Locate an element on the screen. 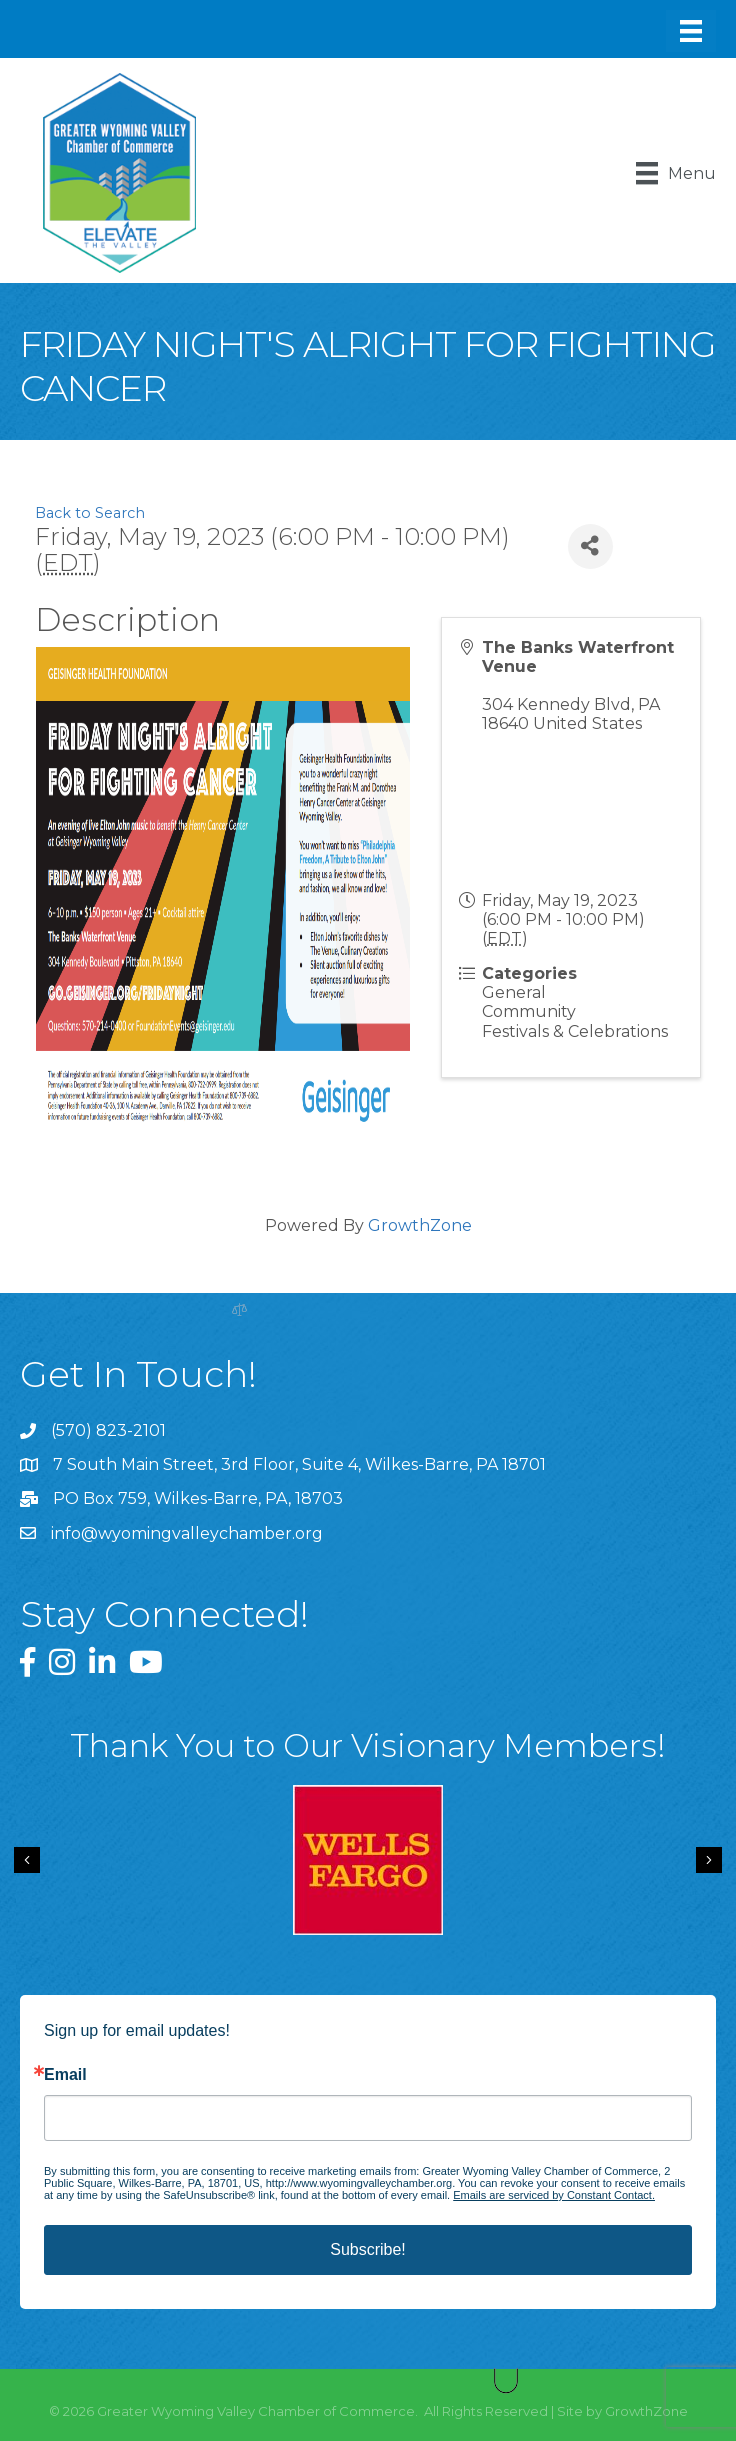  perform a union operation on selected shapes is located at coordinates (506, 2379).